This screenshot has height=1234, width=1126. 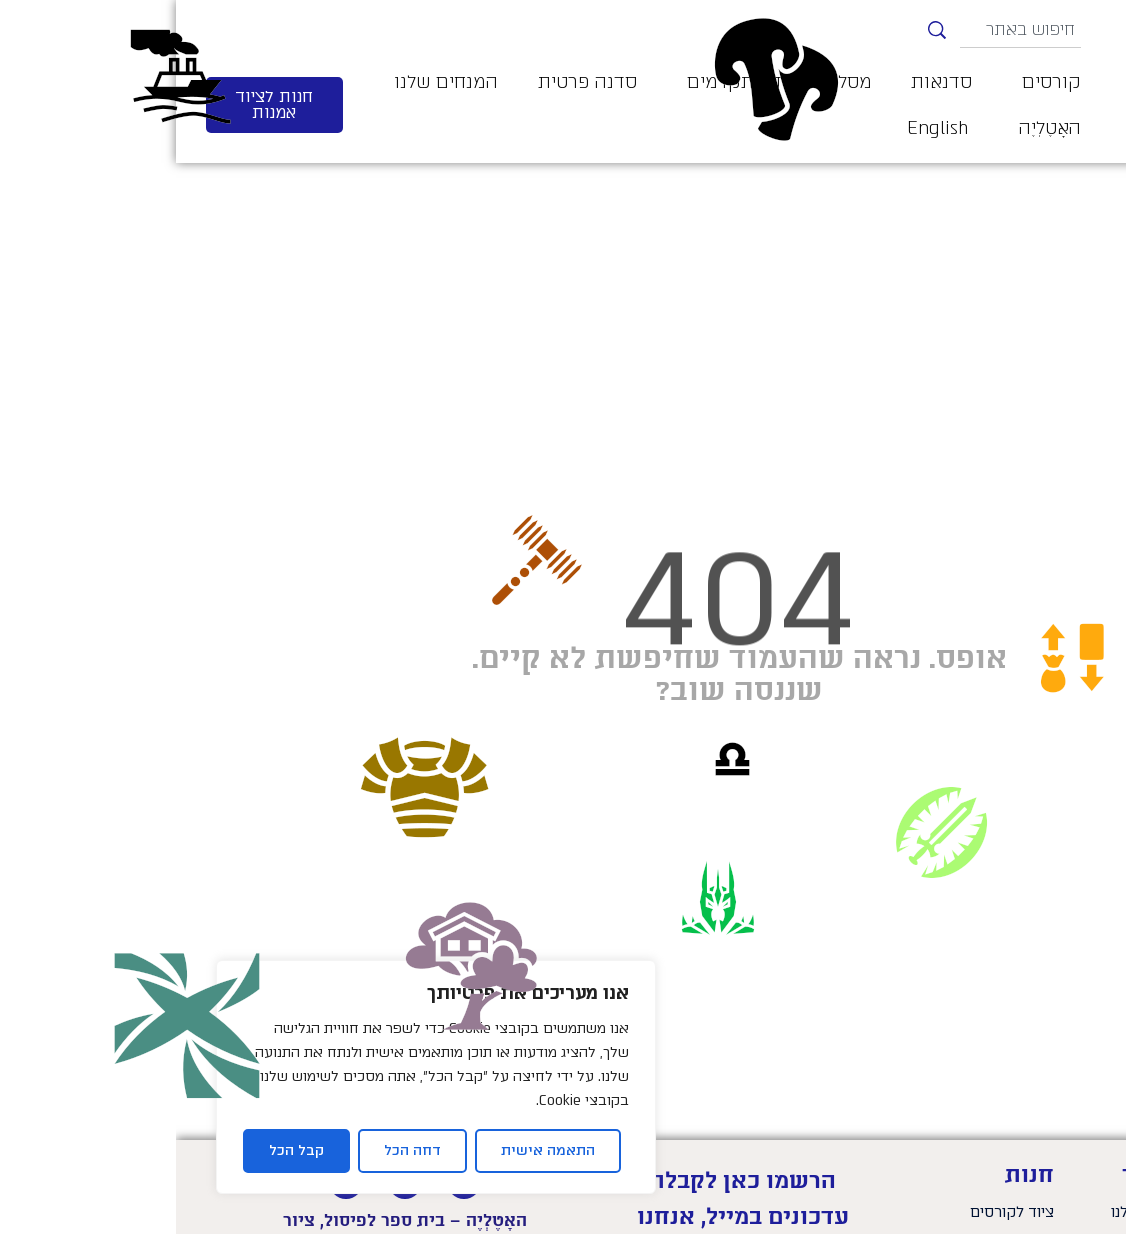 I want to click on purchase in-game cards or items, so click(x=1072, y=657).